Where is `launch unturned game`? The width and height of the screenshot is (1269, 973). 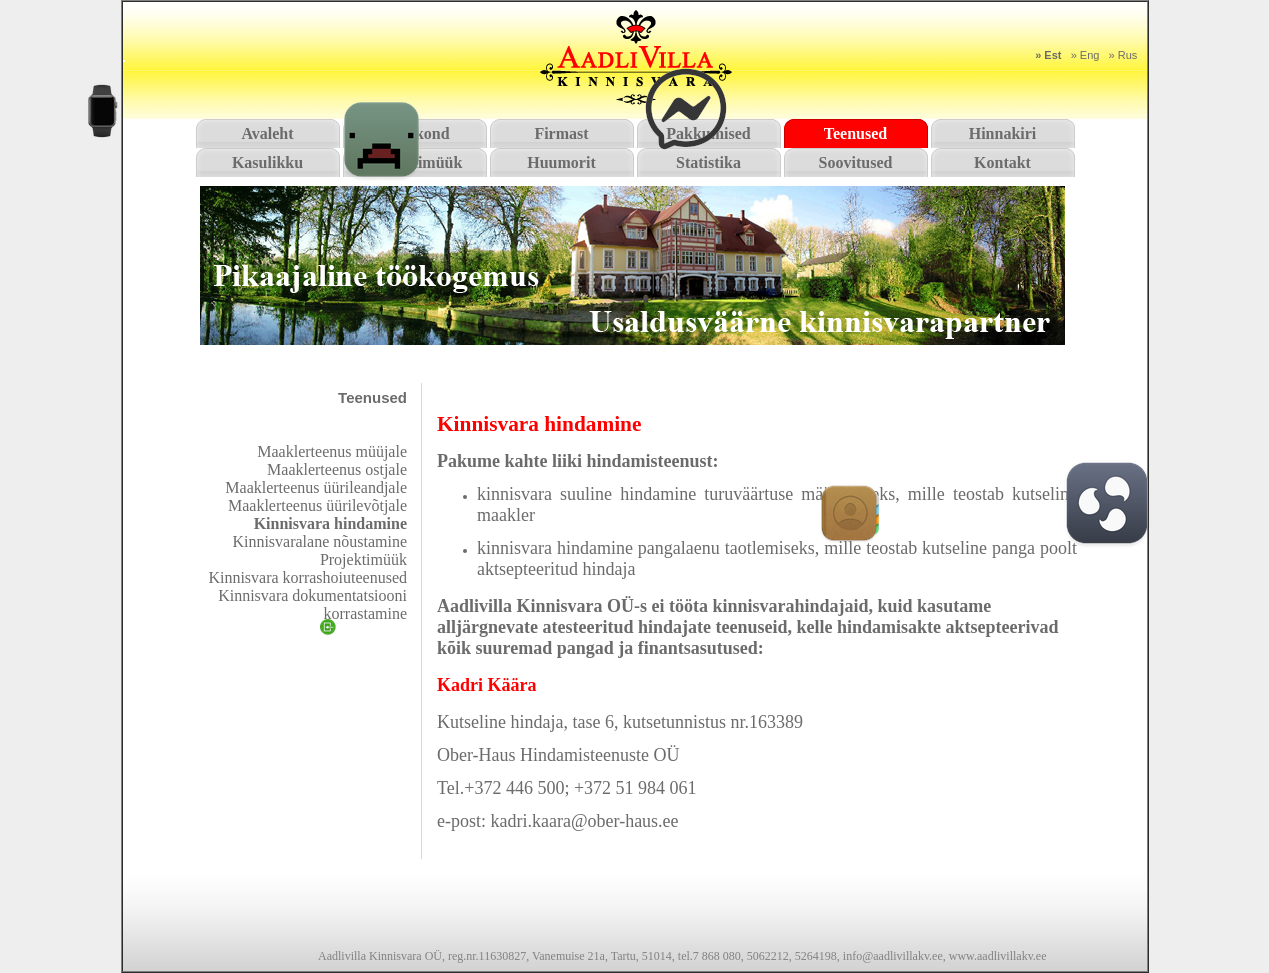 launch unturned game is located at coordinates (381, 139).